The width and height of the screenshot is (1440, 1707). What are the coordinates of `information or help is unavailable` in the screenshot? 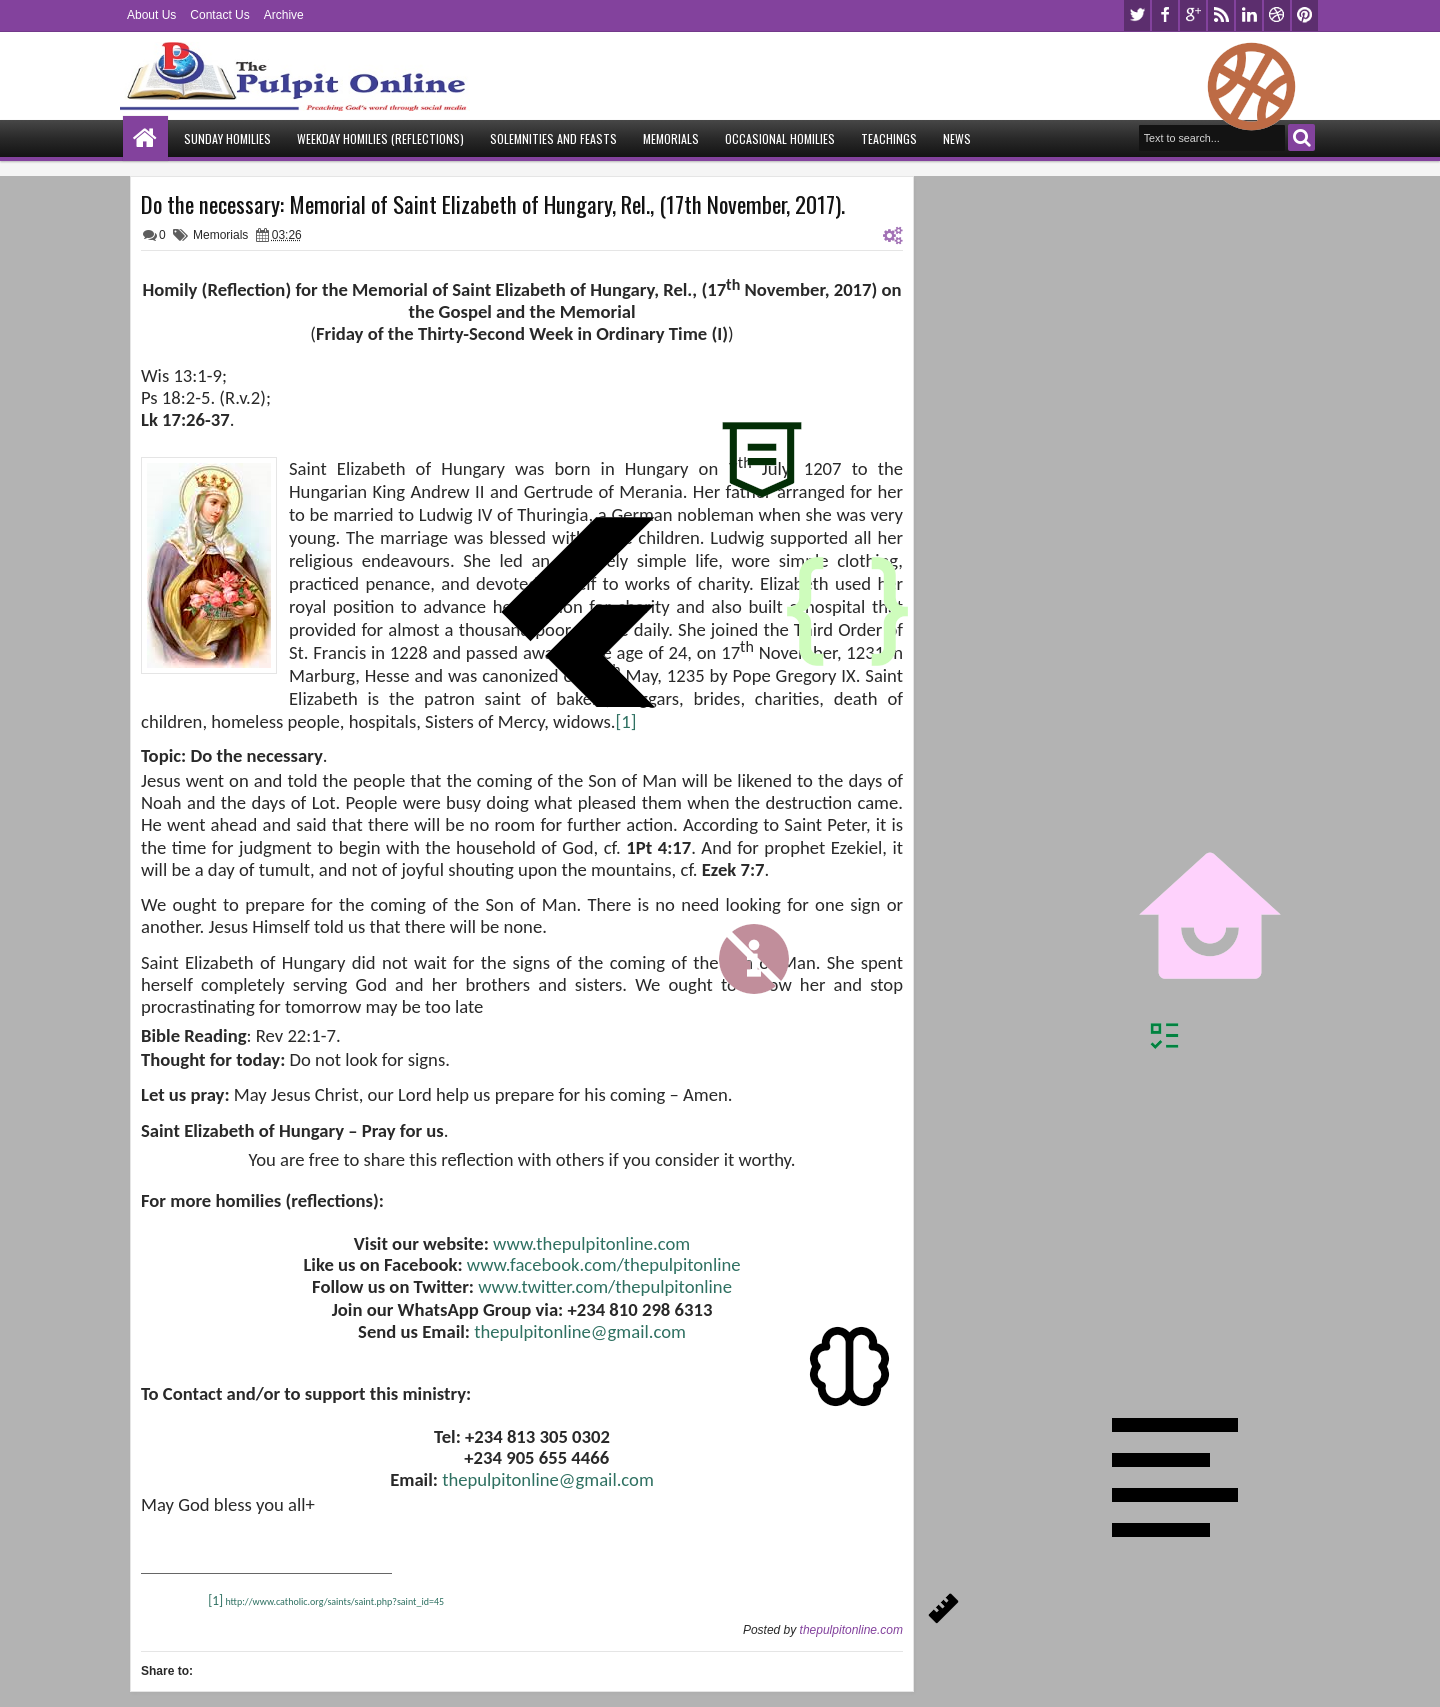 It's located at (754, 959).